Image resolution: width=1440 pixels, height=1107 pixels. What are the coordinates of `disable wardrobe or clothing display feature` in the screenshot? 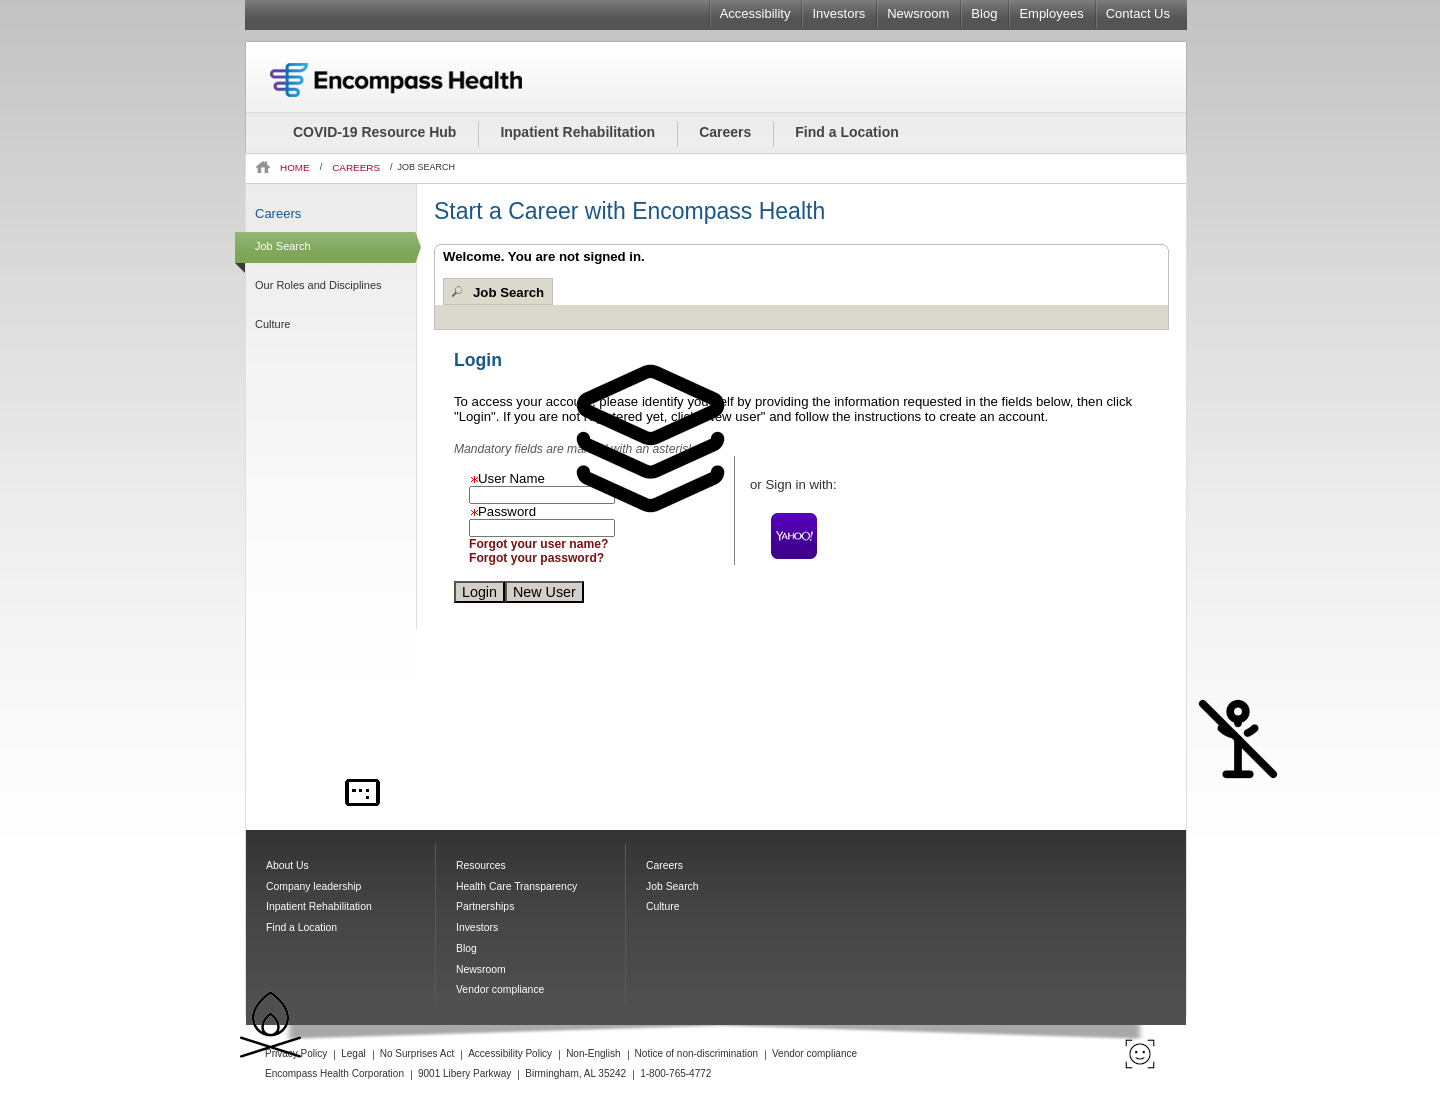 It's located at (1238, 739).